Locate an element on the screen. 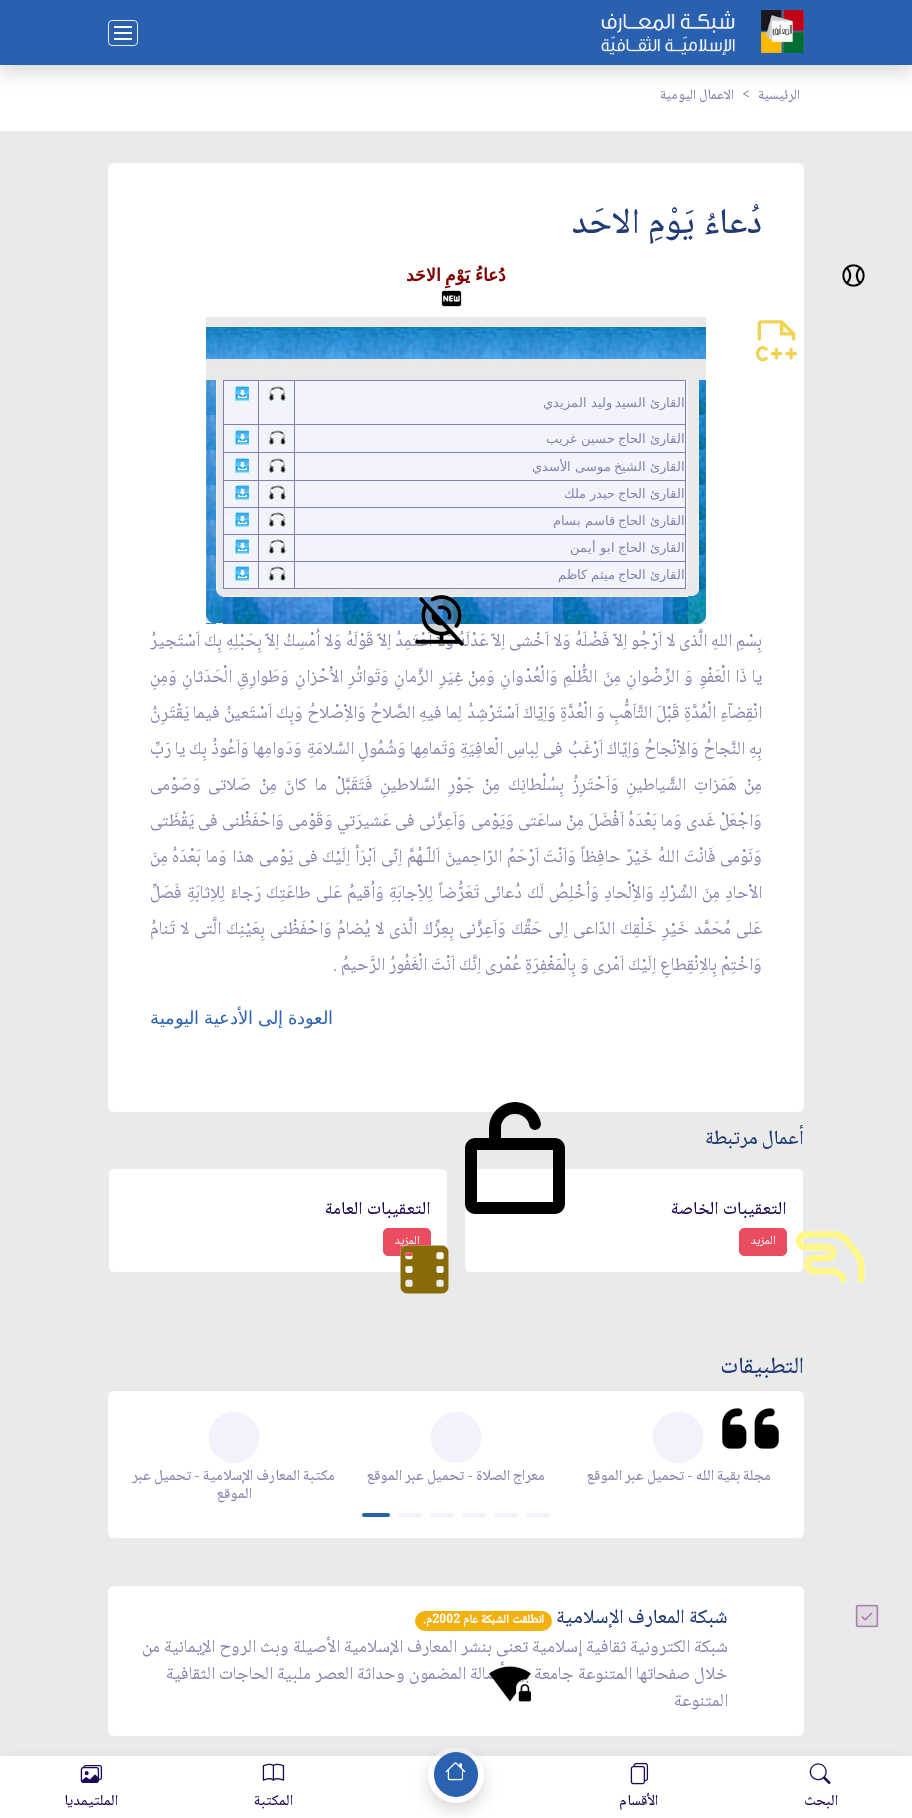 Image resolution: width=912 pixels, height=1818 pixels. connected to a password-protected wifi network is located at coordinates (510, 1684).